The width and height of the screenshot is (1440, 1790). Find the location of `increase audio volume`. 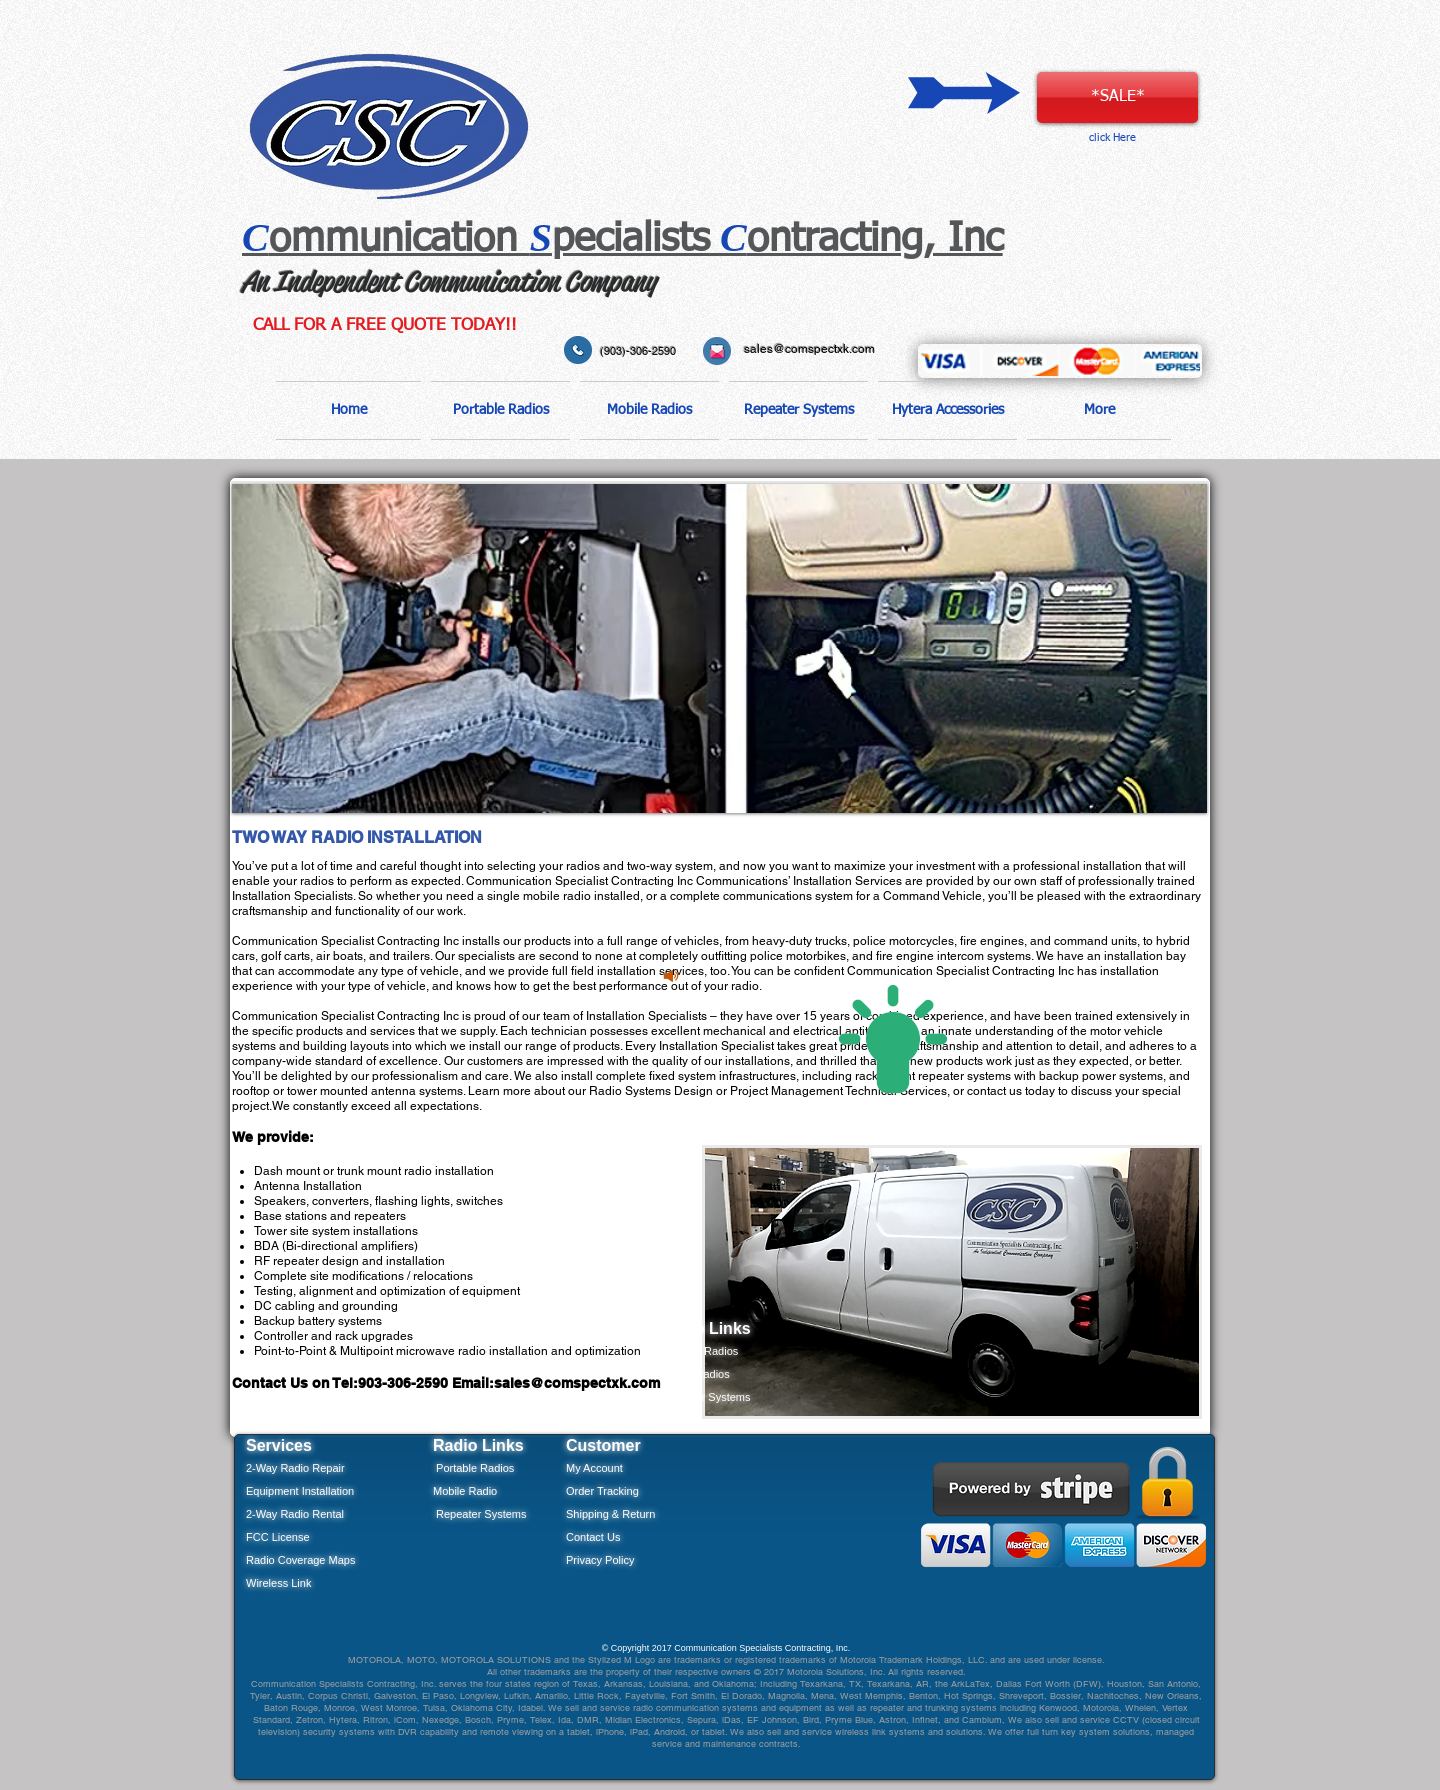

increase audio volume is located at coordinates (671, 976).